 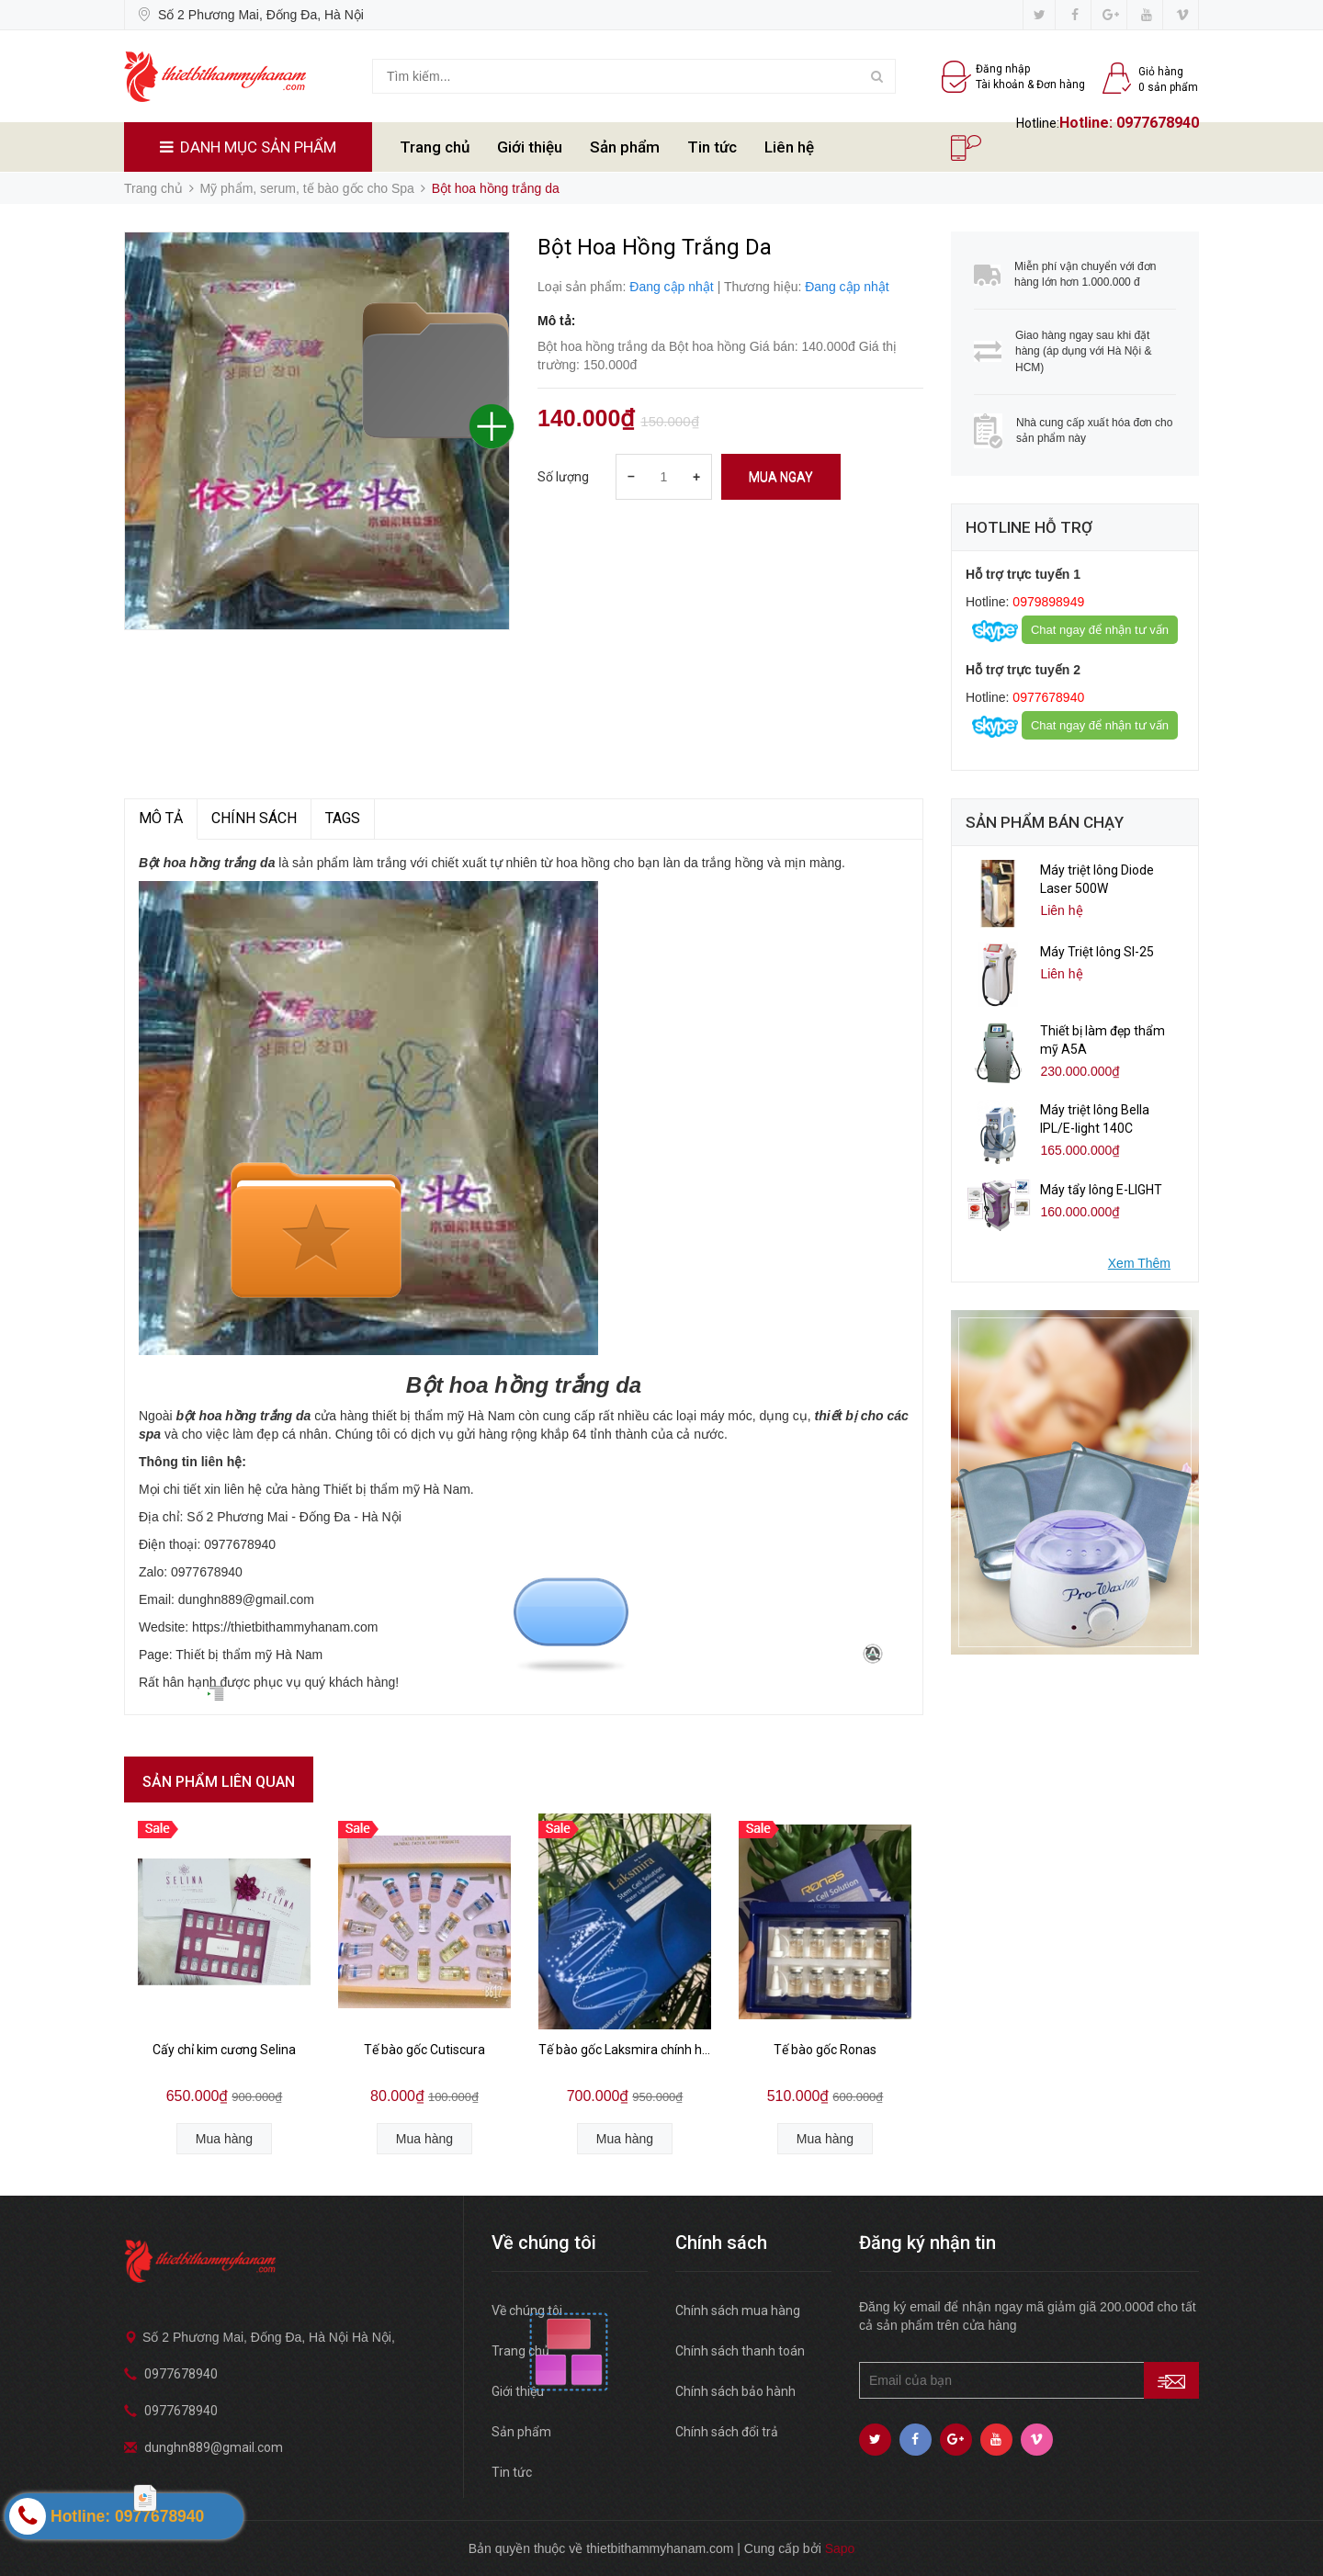 I want to click on increase text indentation, so click(x=216, y=1693).